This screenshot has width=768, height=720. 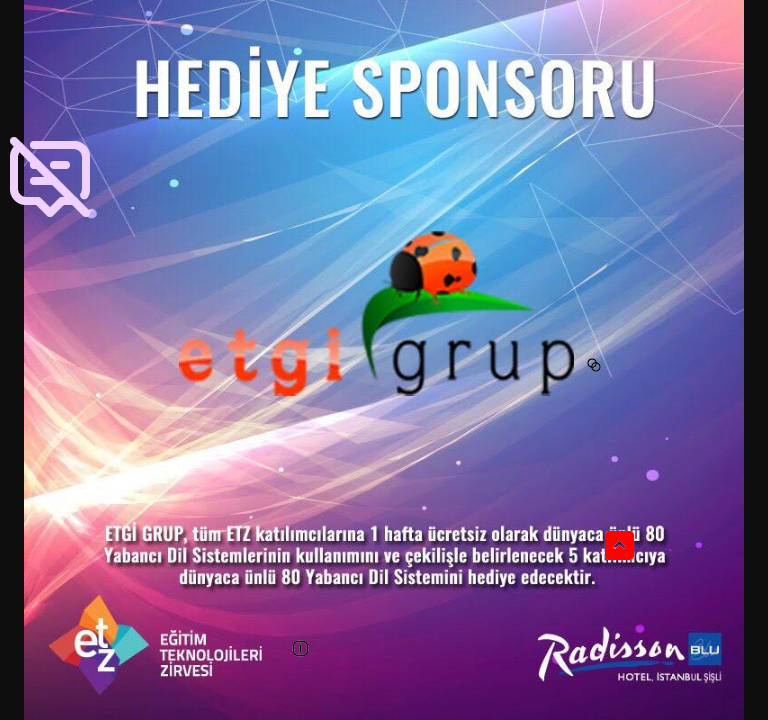 I want to click on view venn diagram or comparison chart, so click(x=594, y=365).